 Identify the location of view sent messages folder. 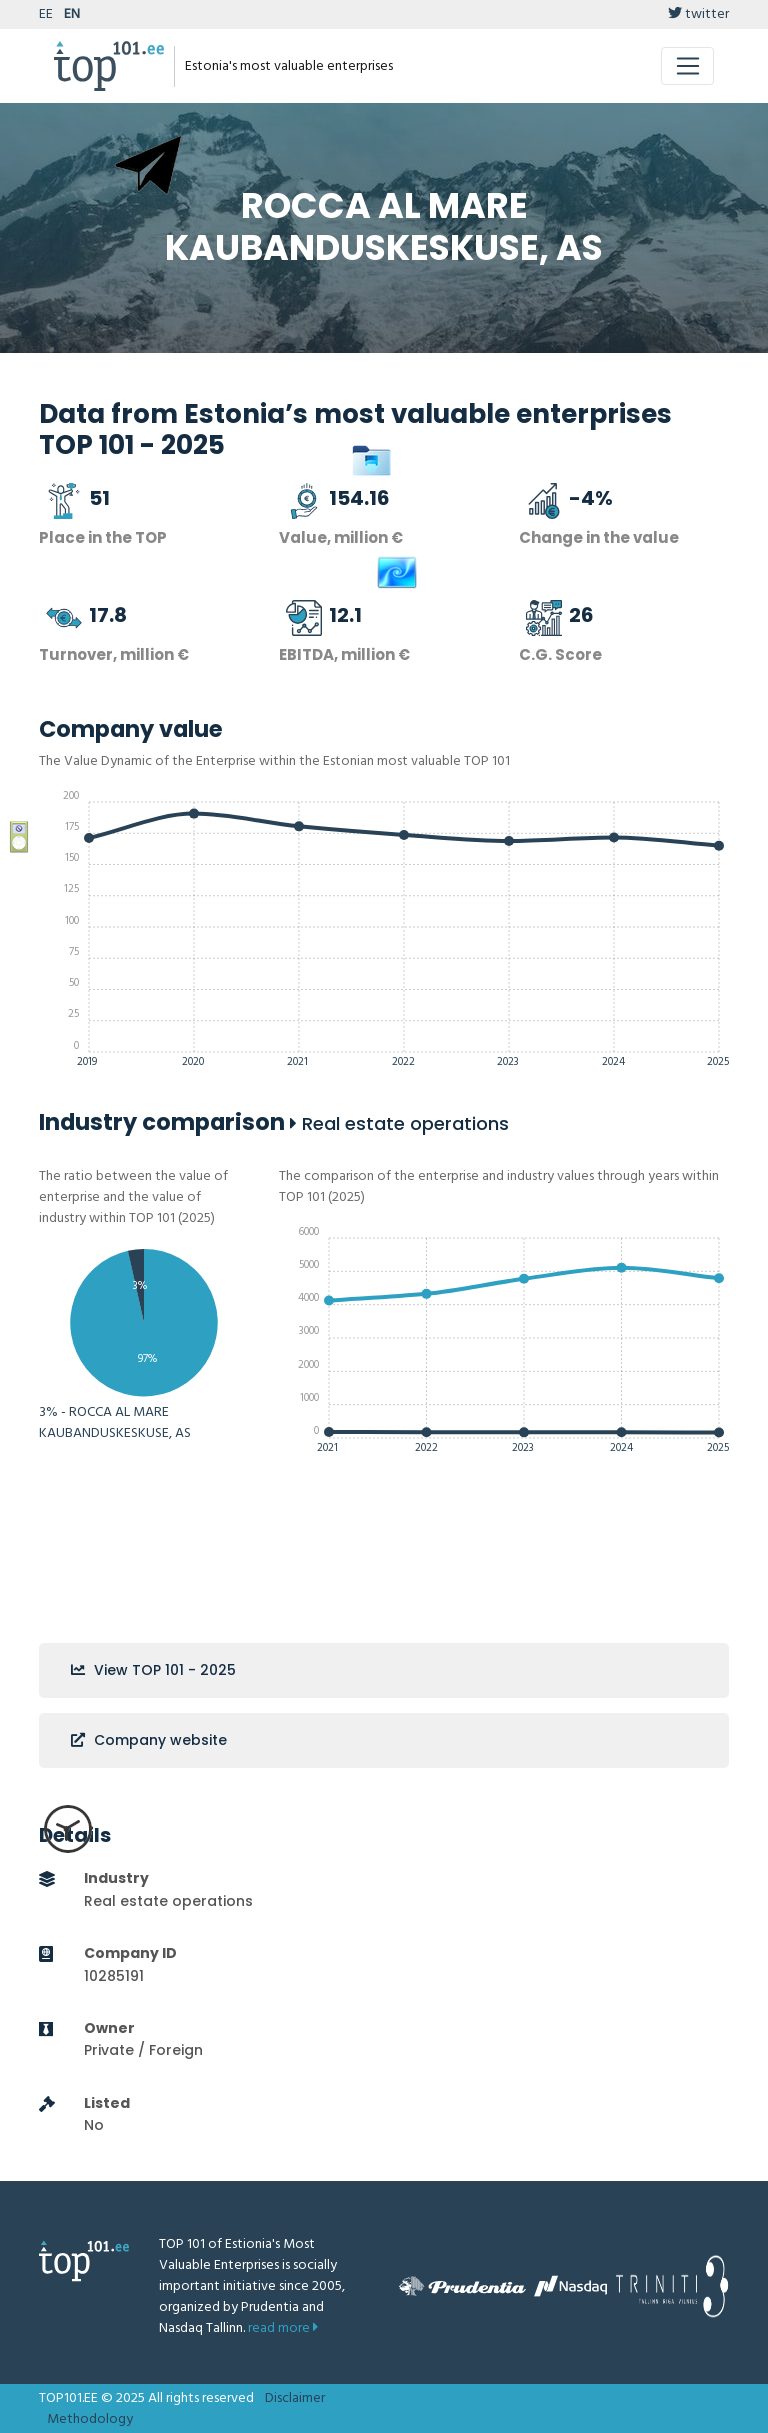
(148, 166).